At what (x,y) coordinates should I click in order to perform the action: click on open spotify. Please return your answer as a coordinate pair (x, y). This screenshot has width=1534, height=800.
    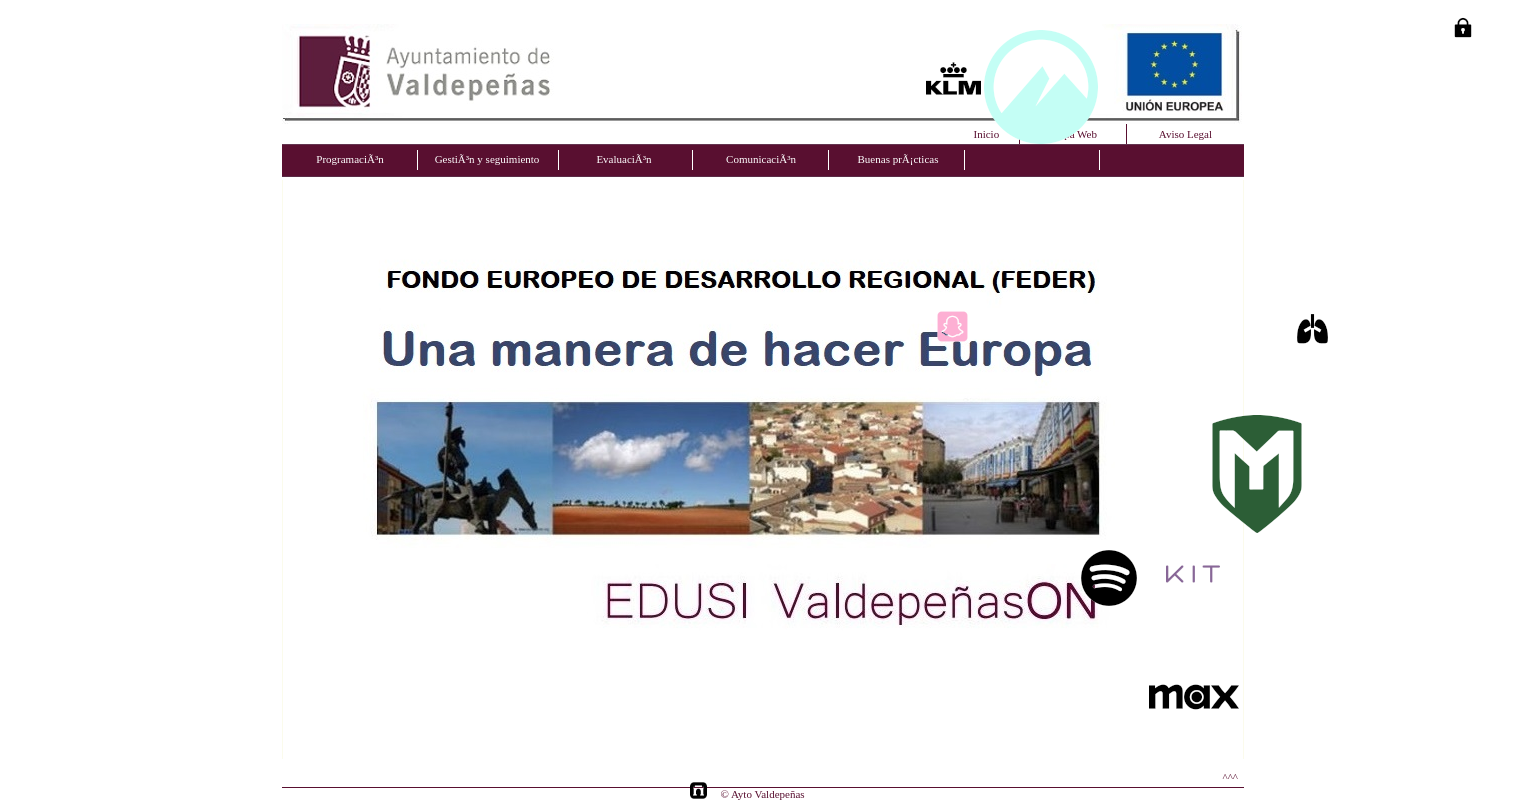
    Looking at the image, I should click on (1109, 578).